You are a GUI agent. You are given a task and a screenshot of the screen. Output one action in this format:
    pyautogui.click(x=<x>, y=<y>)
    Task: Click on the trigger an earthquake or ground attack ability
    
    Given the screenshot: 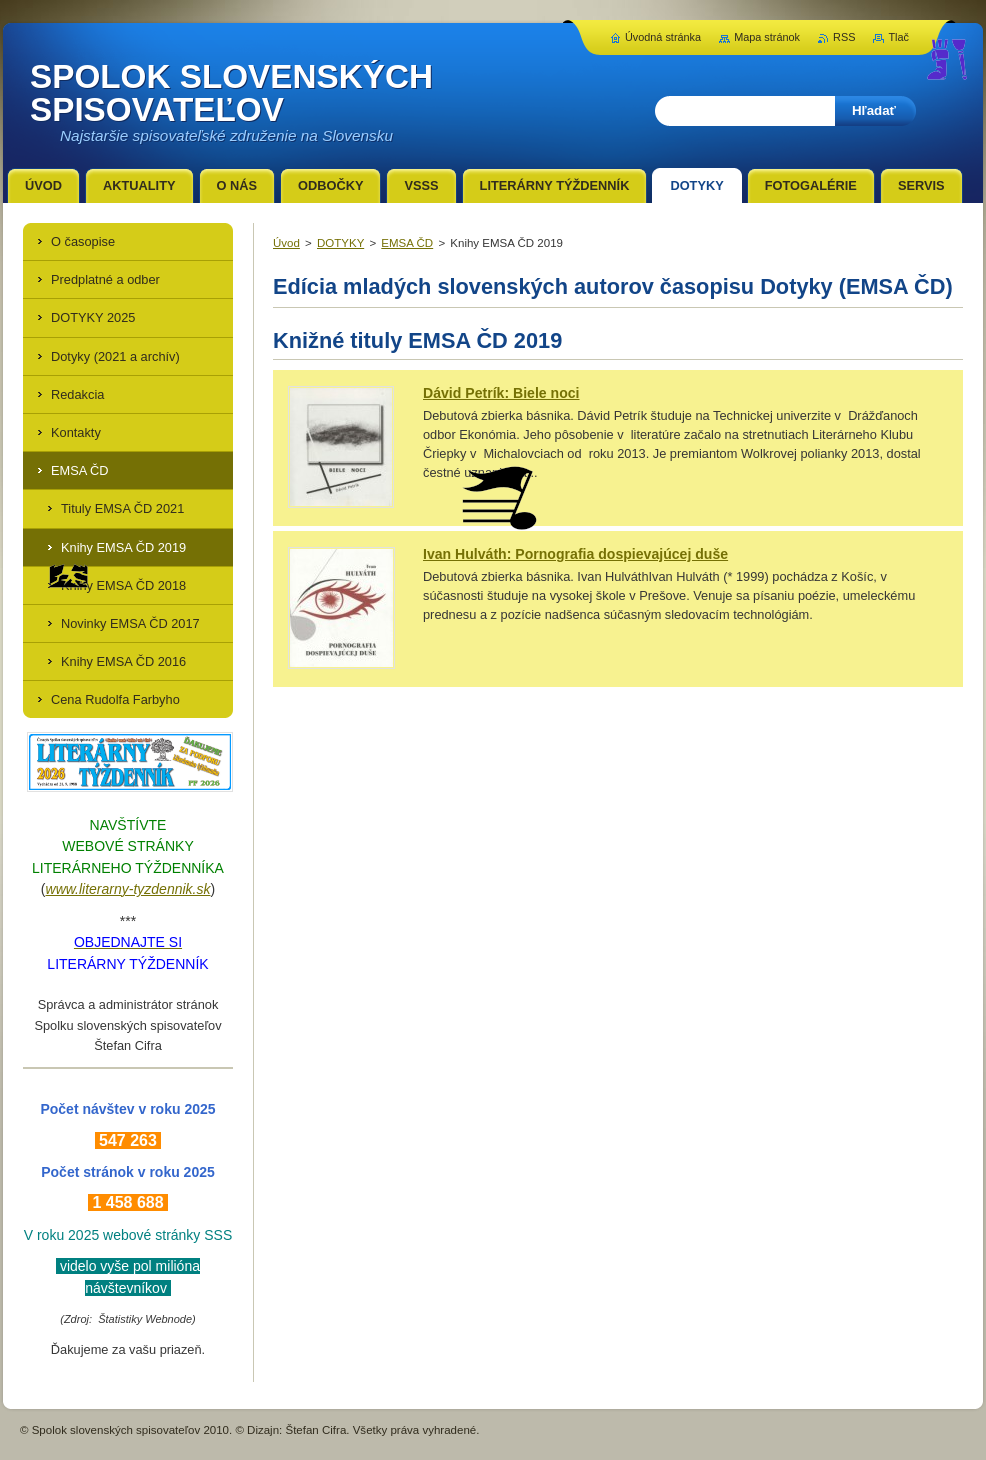 What is the action you would take?
    pyautogui.click(x=68, y=568)
    